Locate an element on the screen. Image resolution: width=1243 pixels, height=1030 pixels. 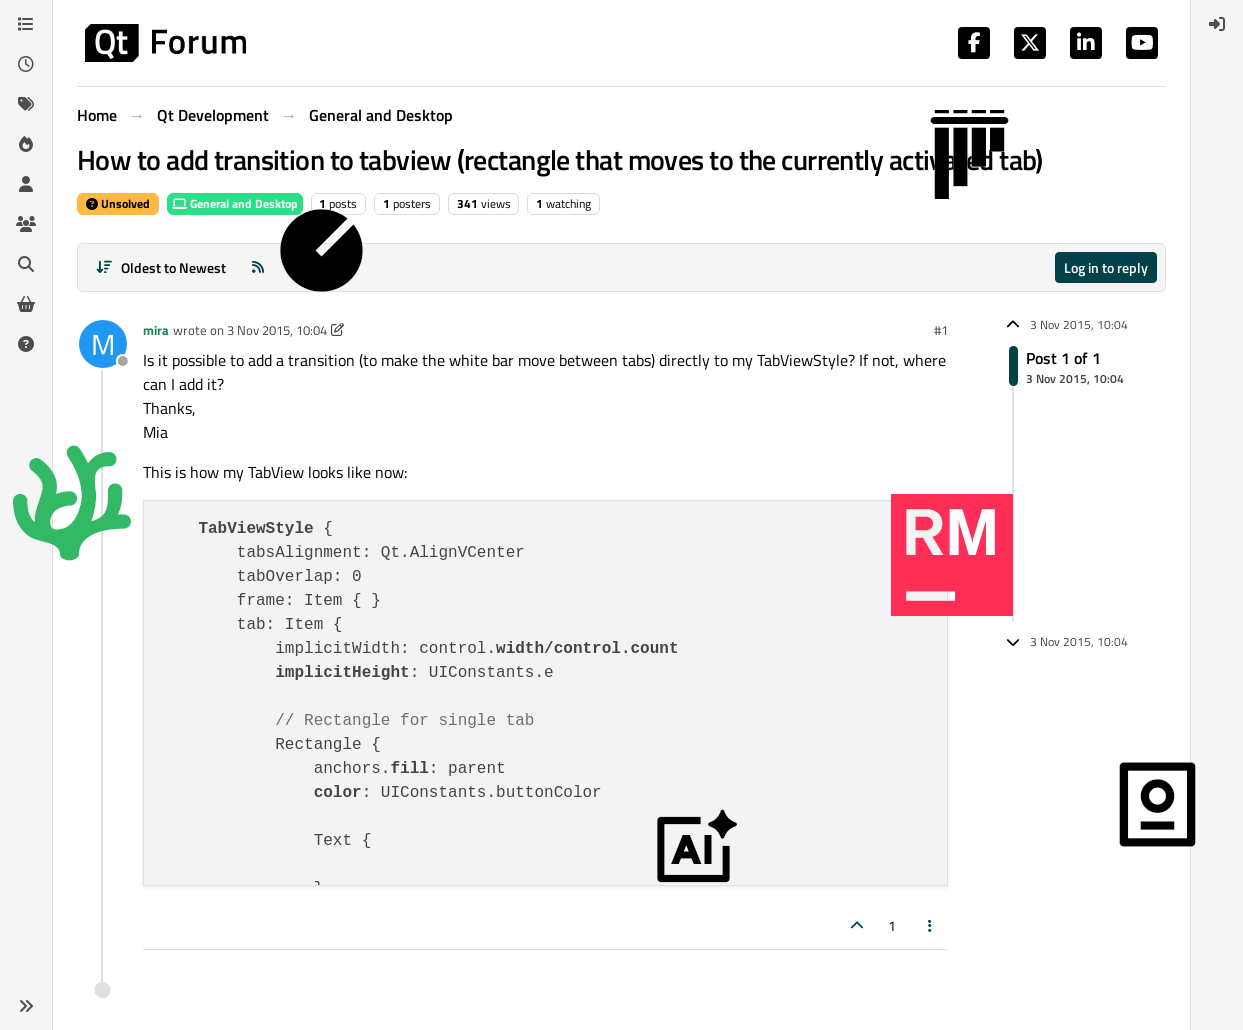
open VSCodium application is located at coordinates (72, 503).